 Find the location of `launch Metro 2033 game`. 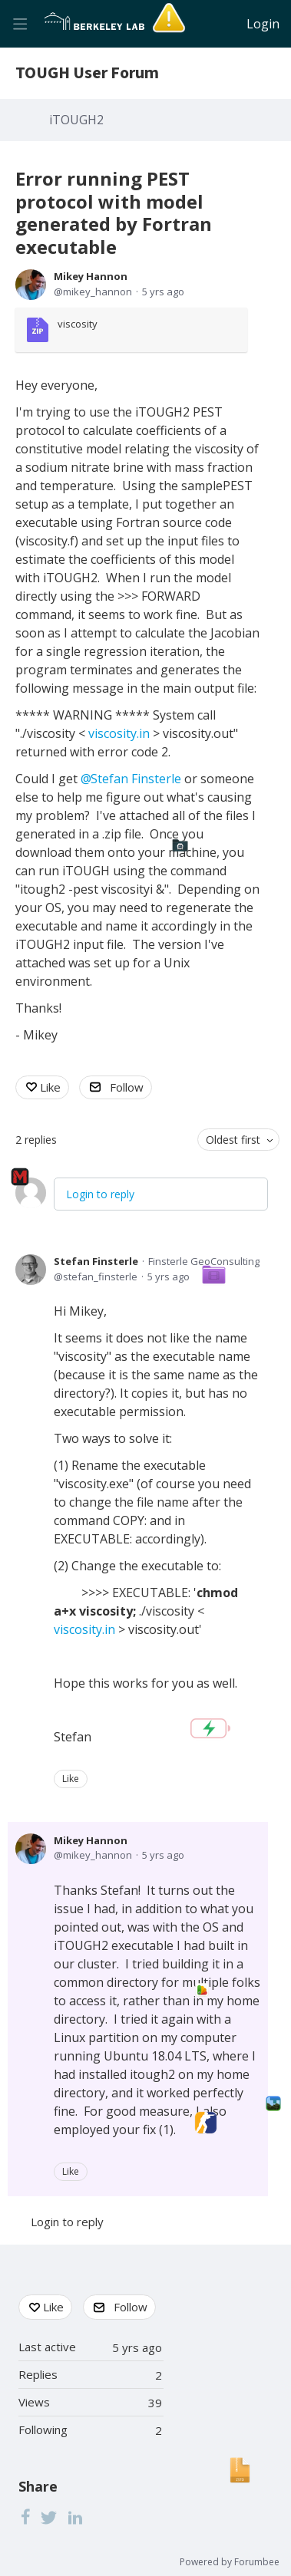

launch Metro 2033 game is located at coordinates (20, 1177).